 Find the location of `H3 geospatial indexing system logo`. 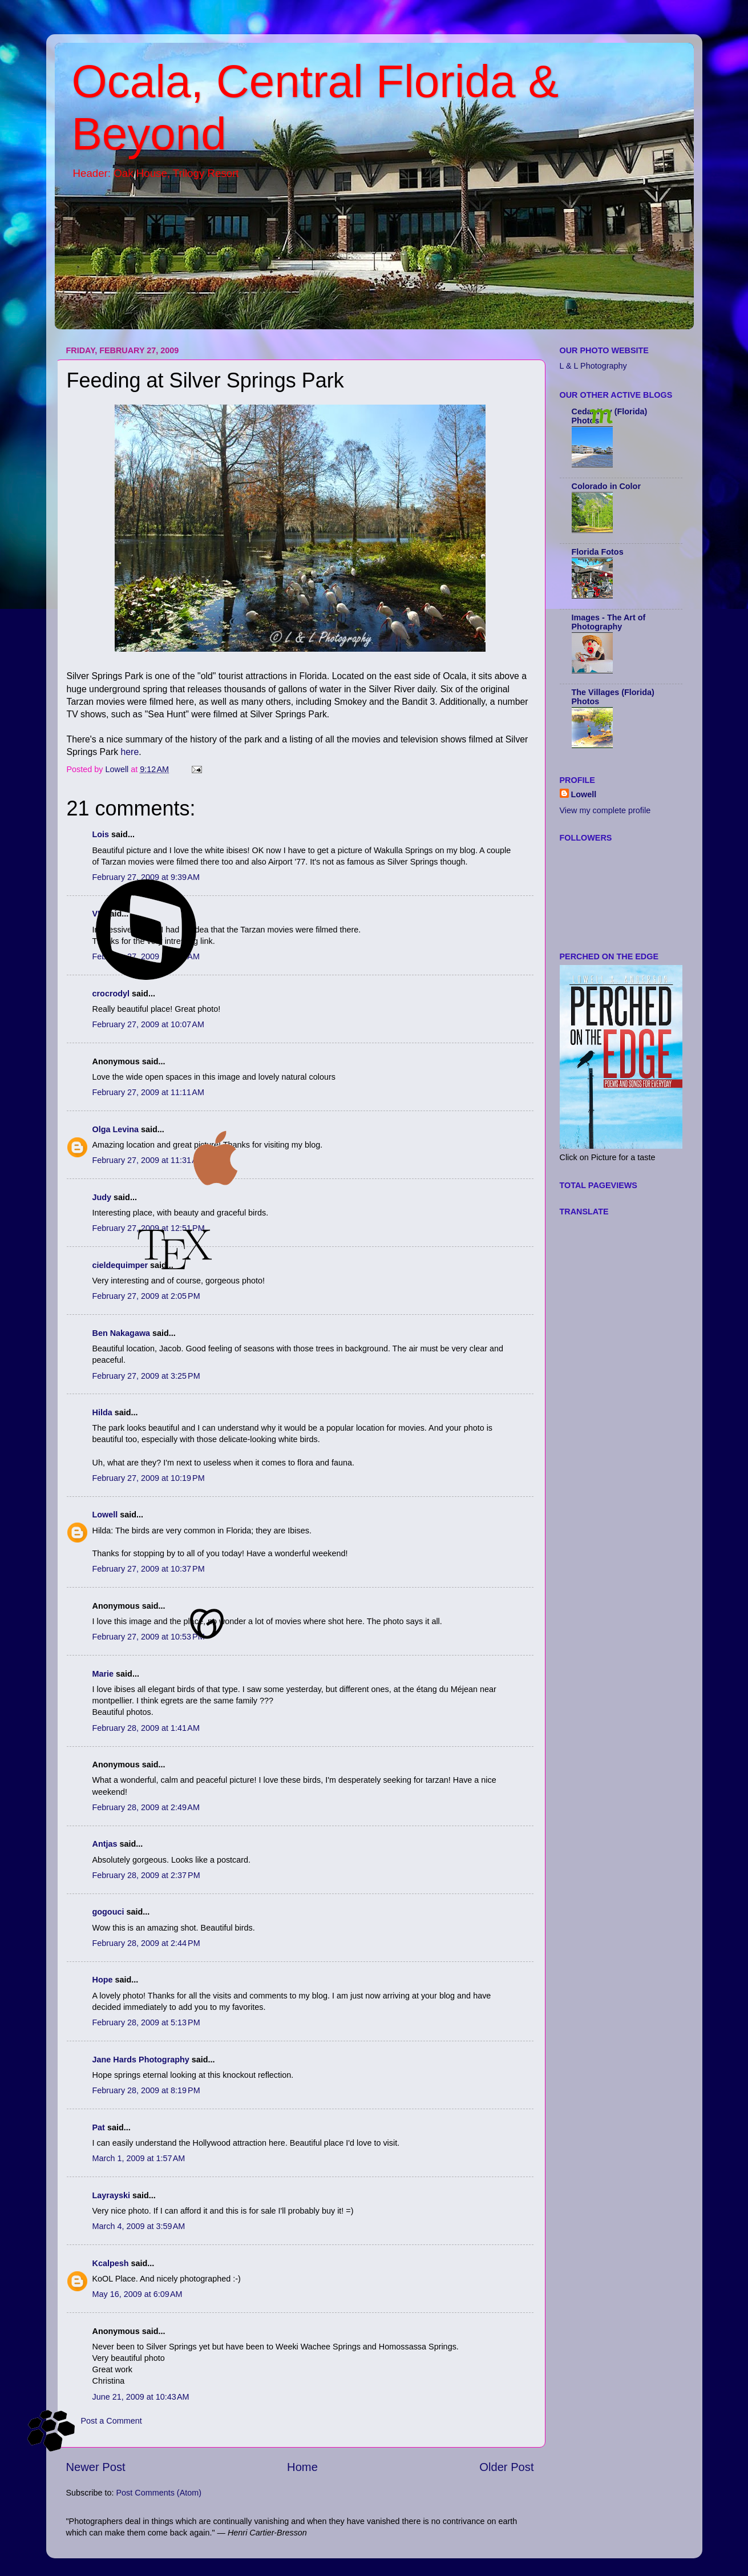

H3 geospatial indexing system logo is located at coordinates (51, 2430).